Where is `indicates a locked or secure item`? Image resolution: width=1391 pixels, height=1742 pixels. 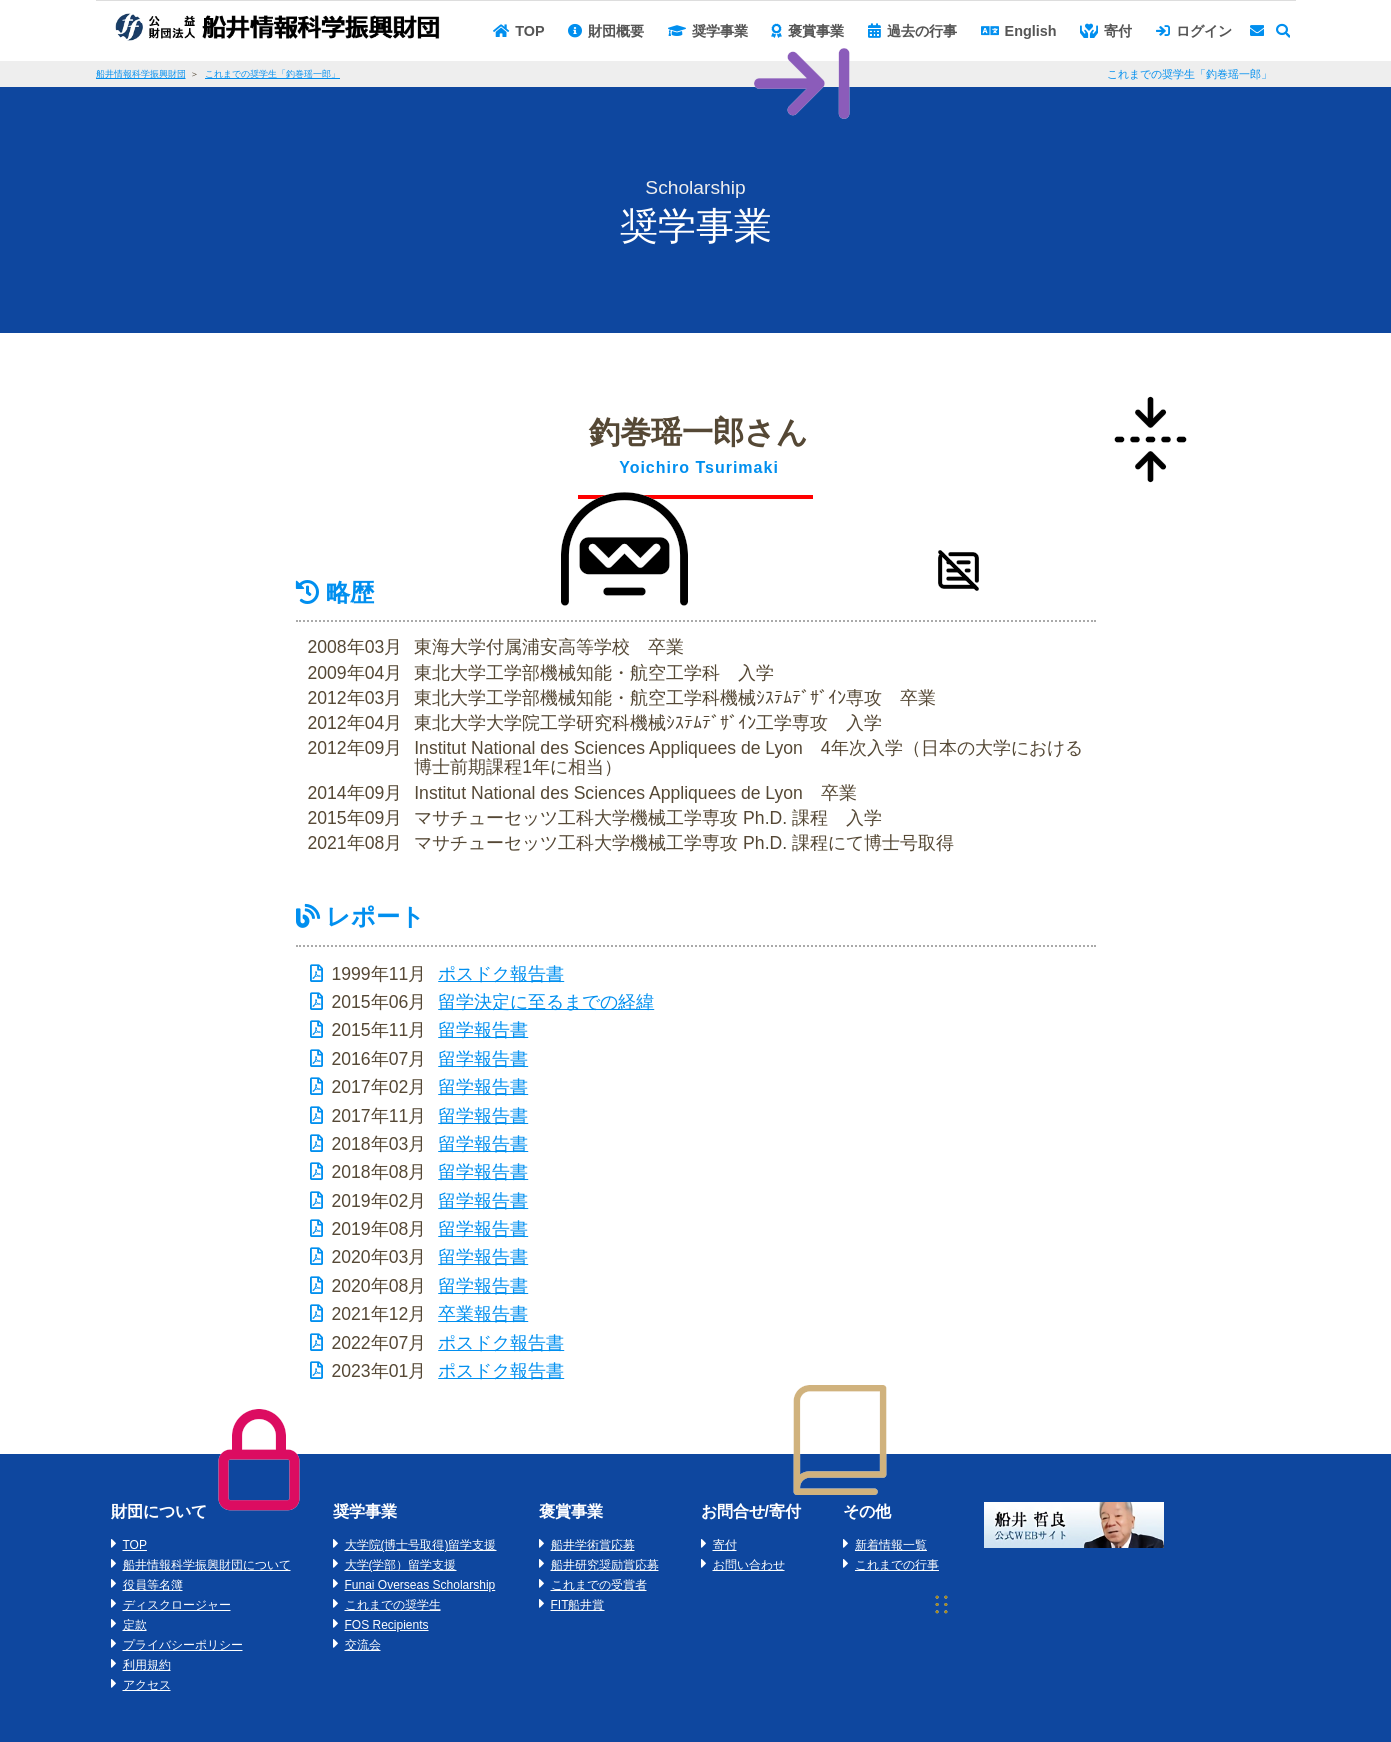
indicates a locked or secure item is located at coordinates (259, 1463).